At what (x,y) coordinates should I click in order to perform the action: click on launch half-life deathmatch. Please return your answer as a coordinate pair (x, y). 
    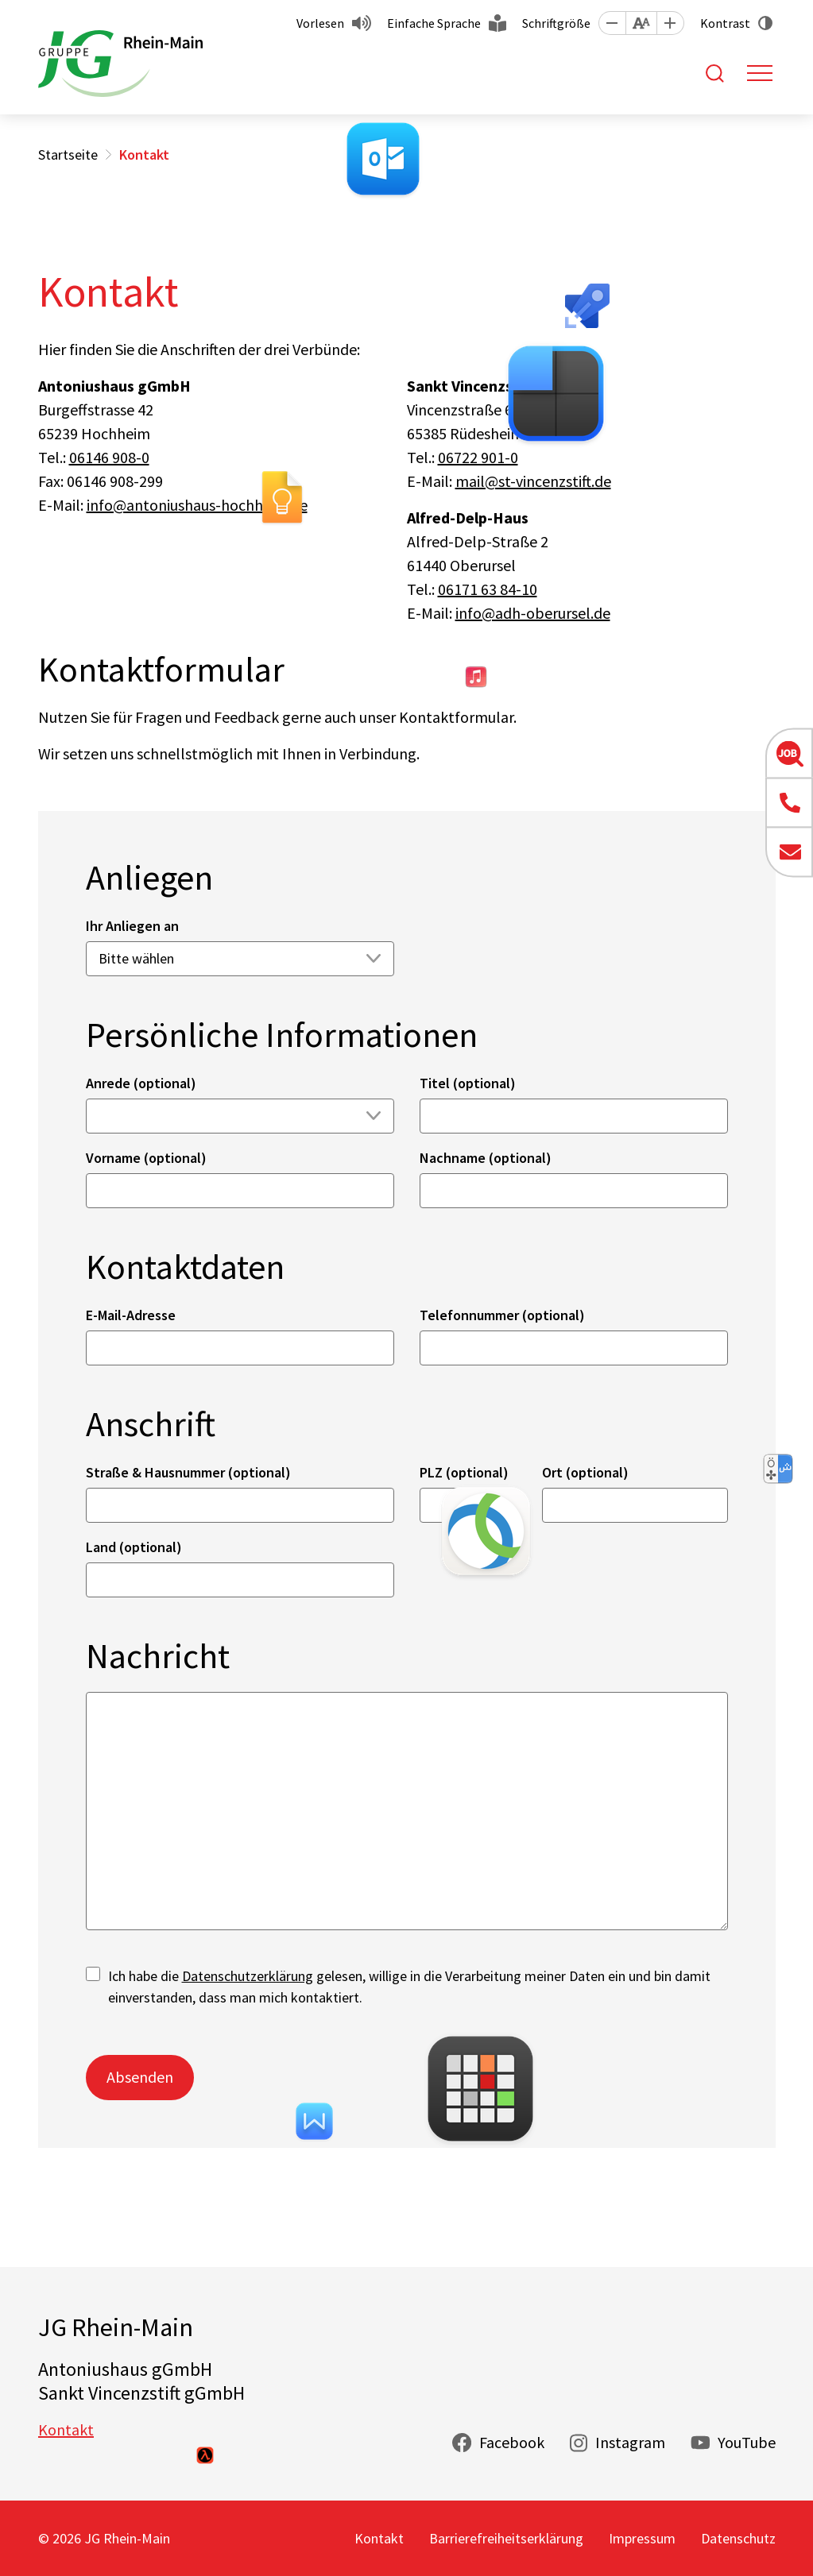
    Looking at the image, I should click on (205, 2455).